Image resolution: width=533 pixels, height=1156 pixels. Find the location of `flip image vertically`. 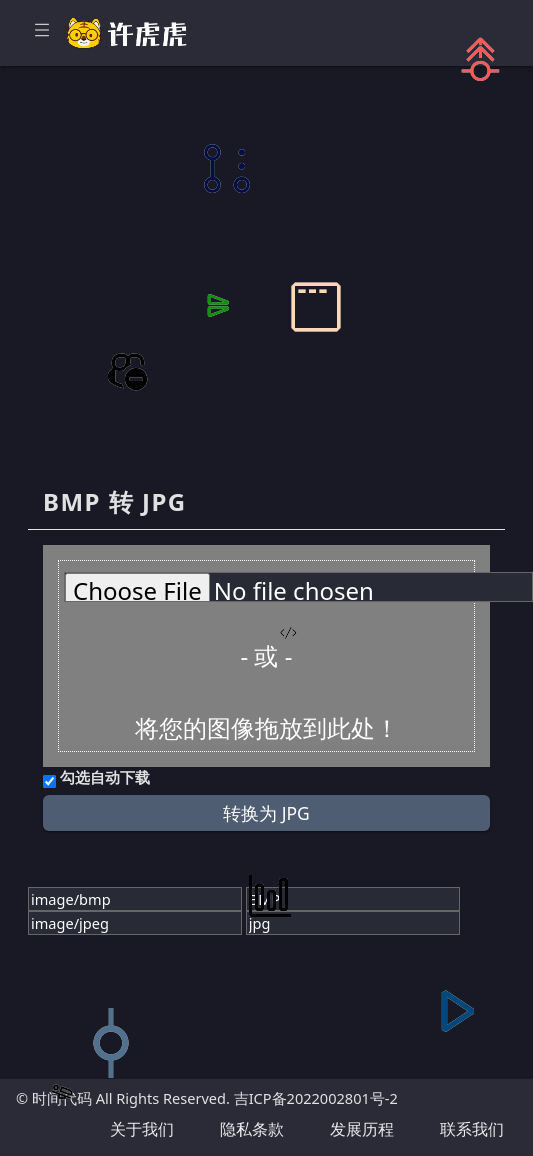

flip image vertically is located at coordinates (217, 305).